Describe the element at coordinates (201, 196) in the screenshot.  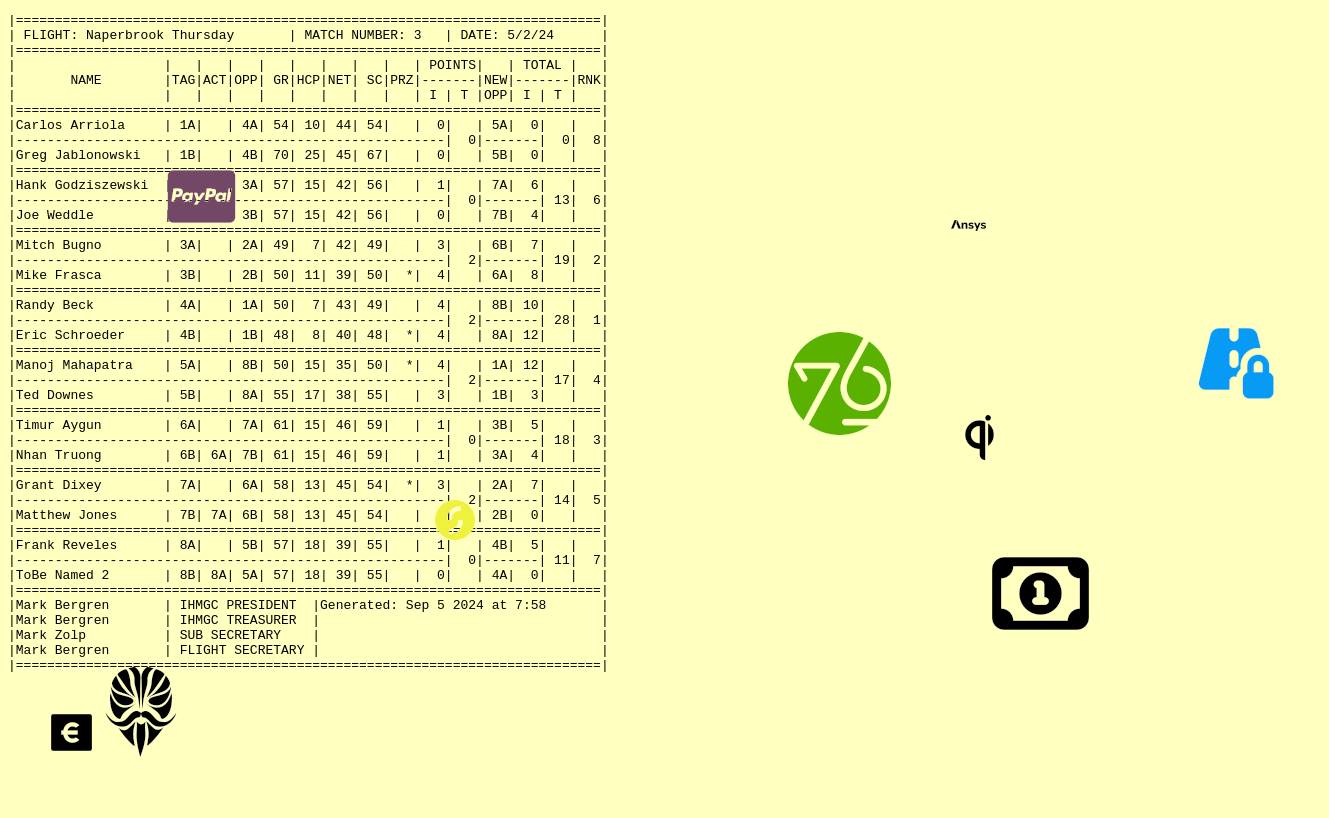
I see `pay with PayPal` at that location.